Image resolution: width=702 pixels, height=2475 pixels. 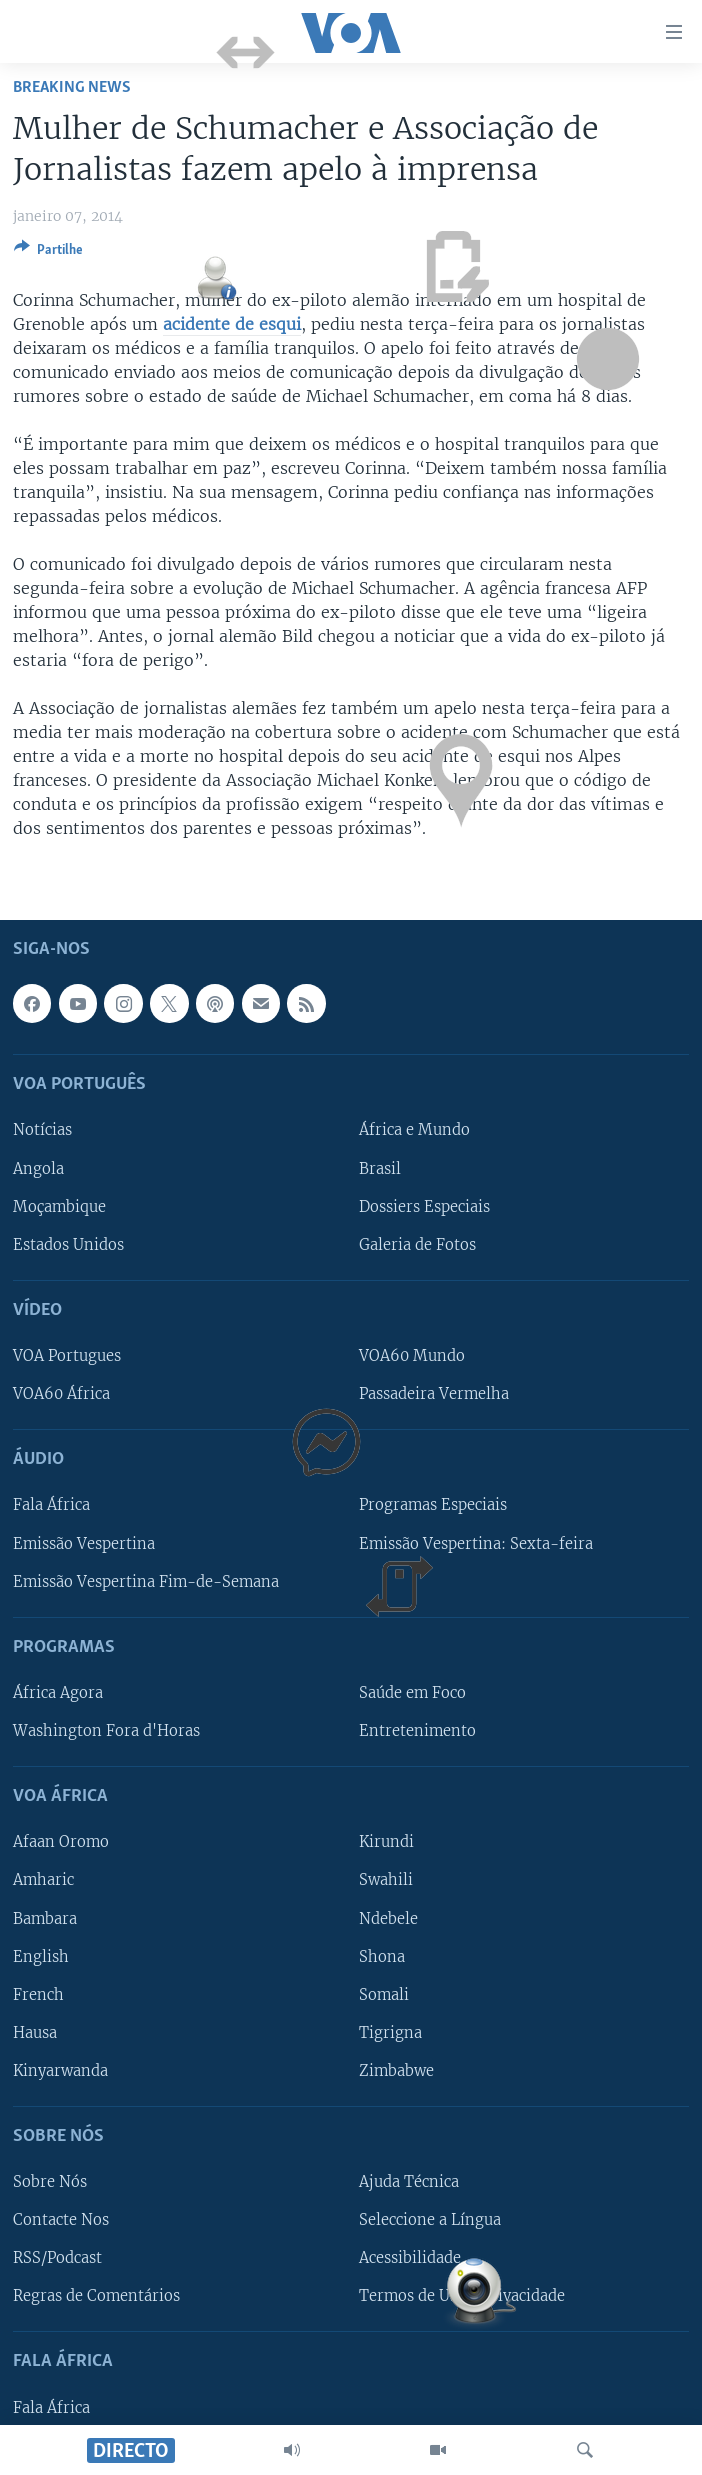 What do you see at coordinates (475, 2290) in the screenshot?
I see `access webcam settings` at bounding box center [475, 2290].